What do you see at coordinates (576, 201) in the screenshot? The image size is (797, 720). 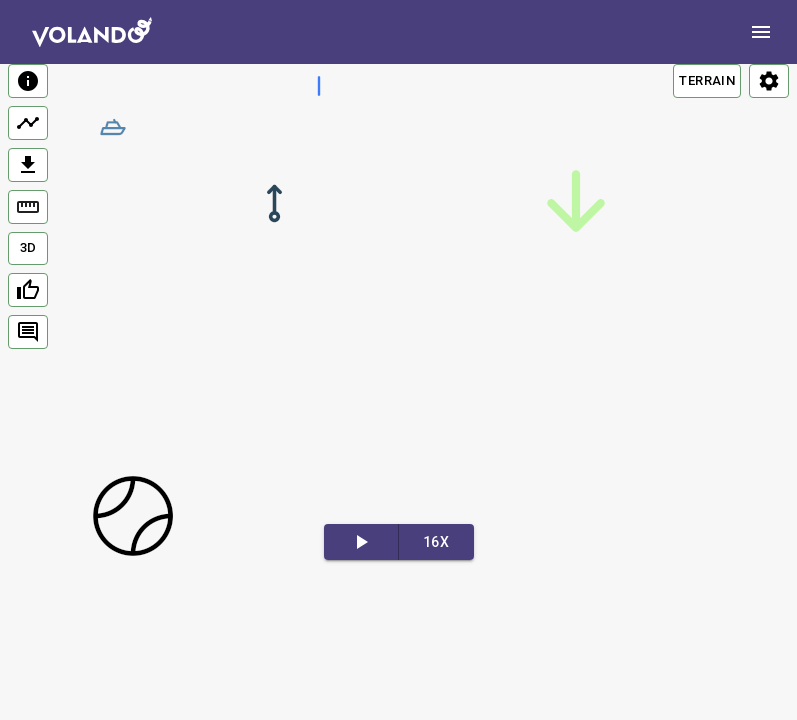 I see `scroll down or view more content` at bounding box center [576, 201].